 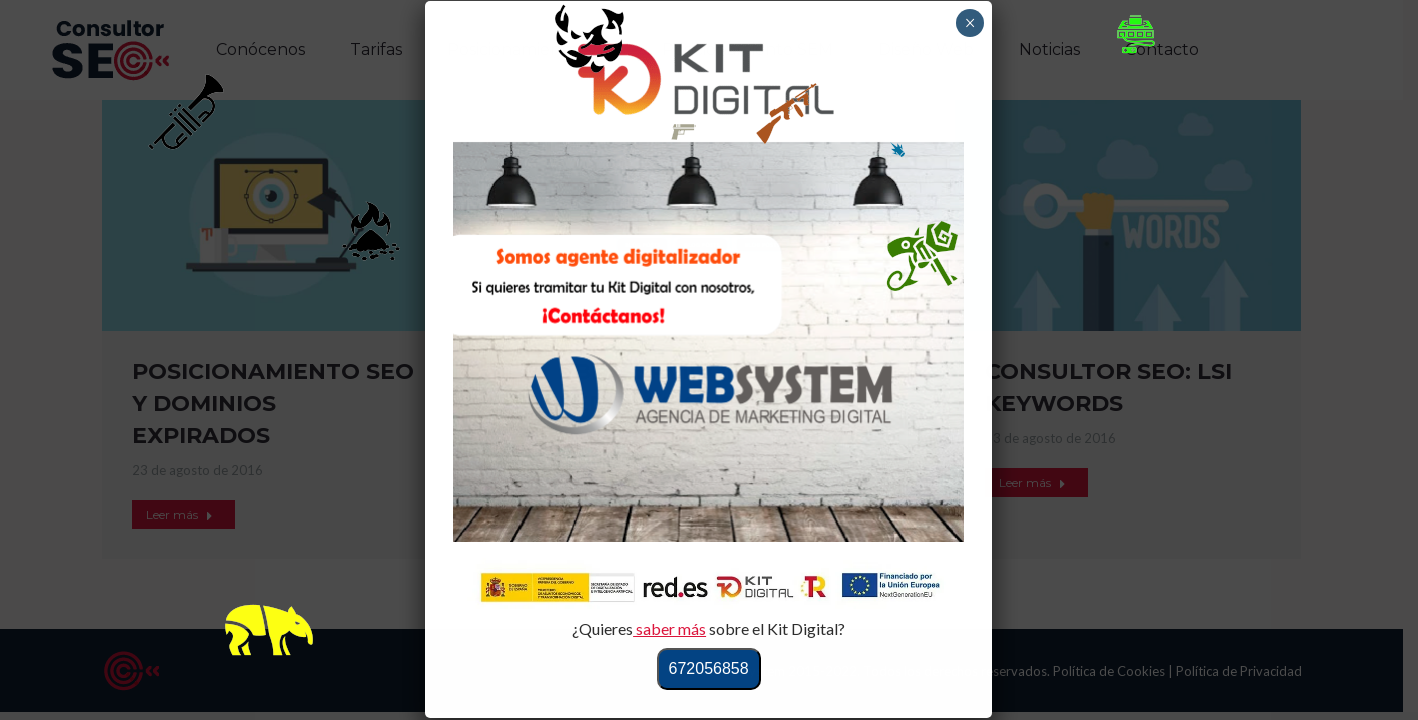 What do you see at coordinates (269, 630) in the screenshot?
I see `tapir animal icon for wildlife or nature-themed game` at bounding box center [269, 630].